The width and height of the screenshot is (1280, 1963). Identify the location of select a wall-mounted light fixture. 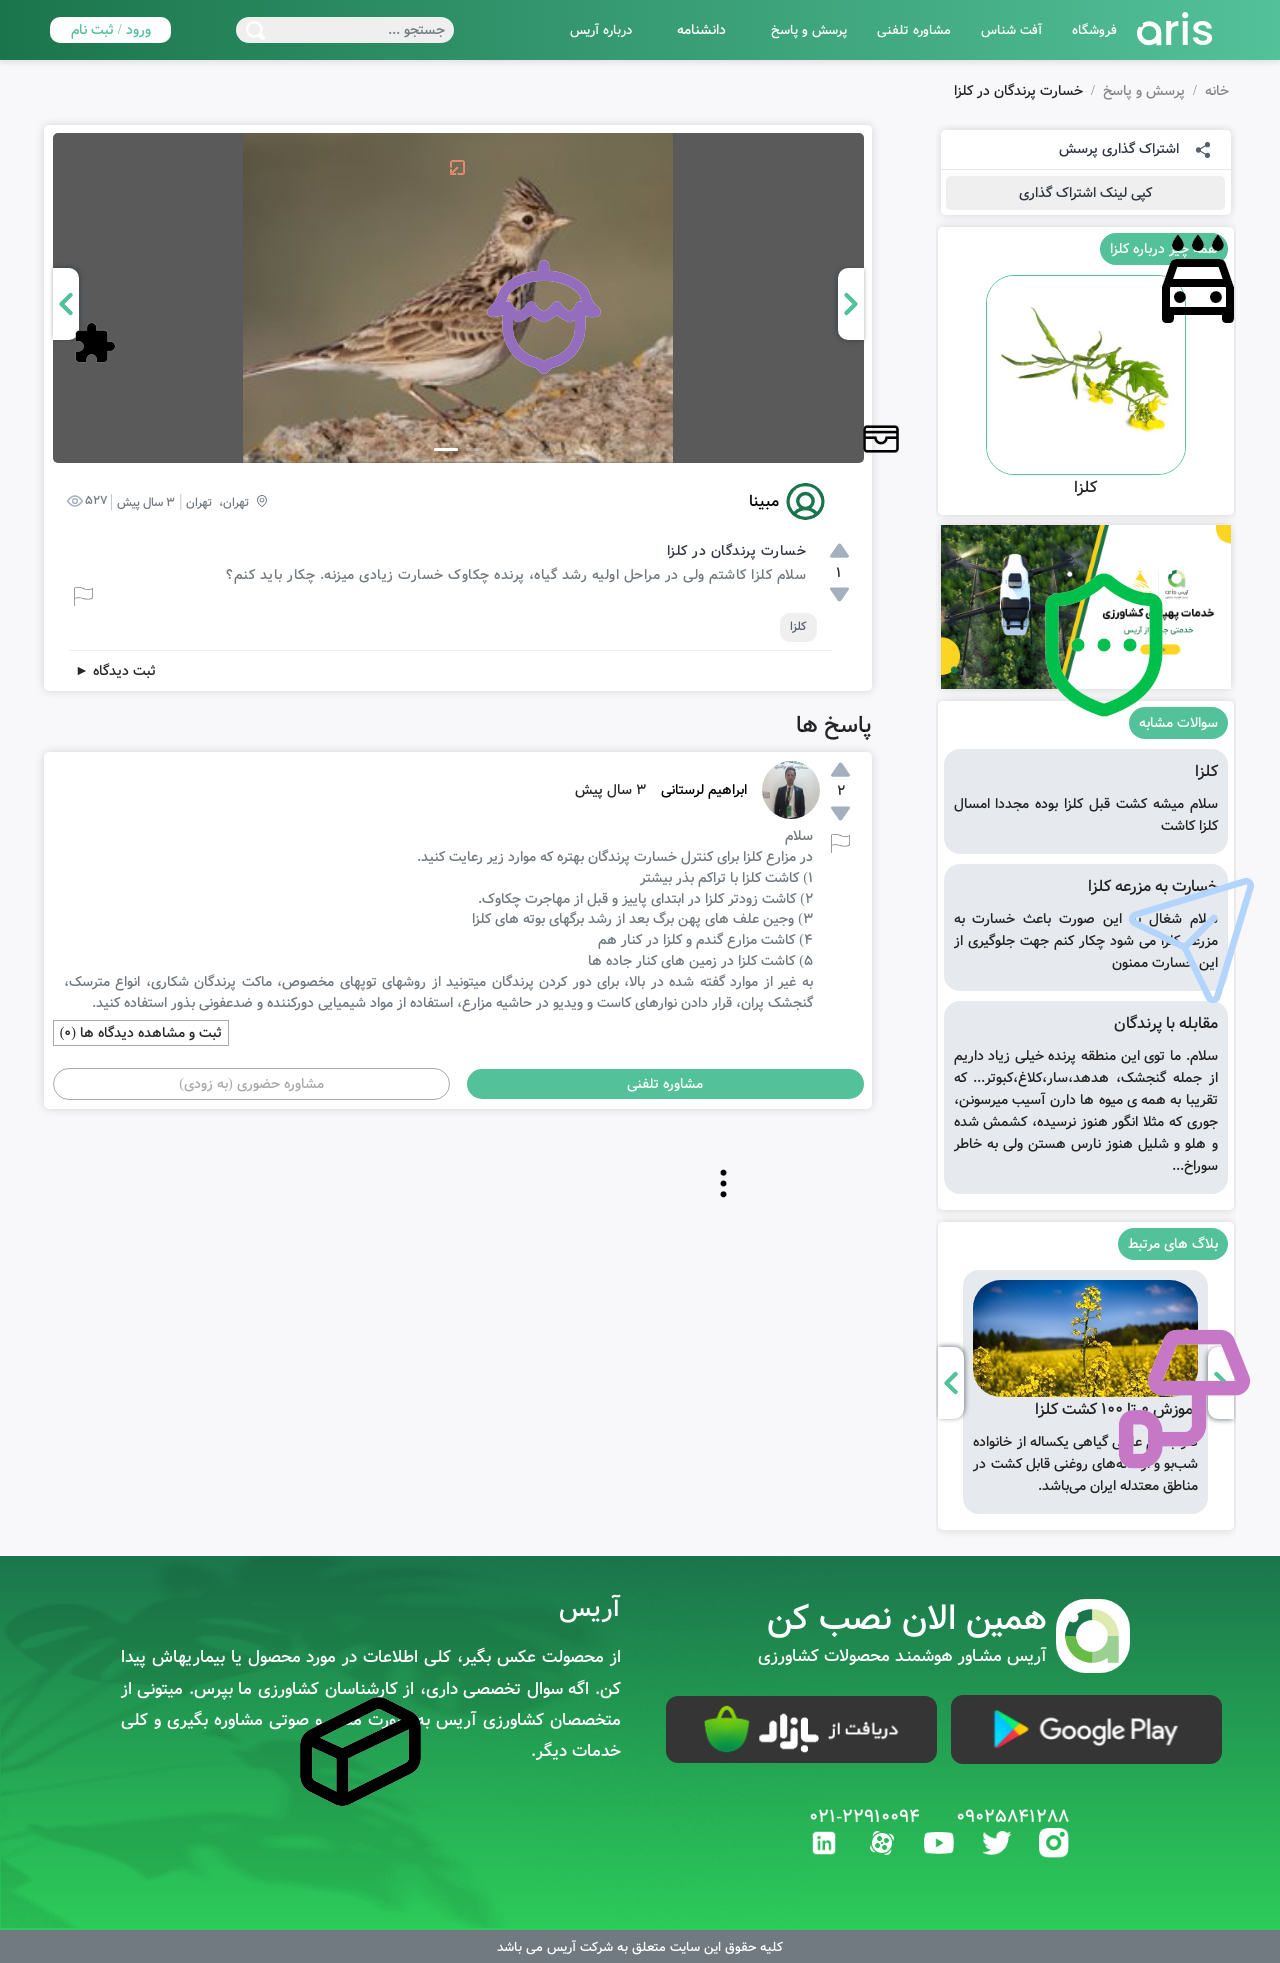
(1184, 1395).